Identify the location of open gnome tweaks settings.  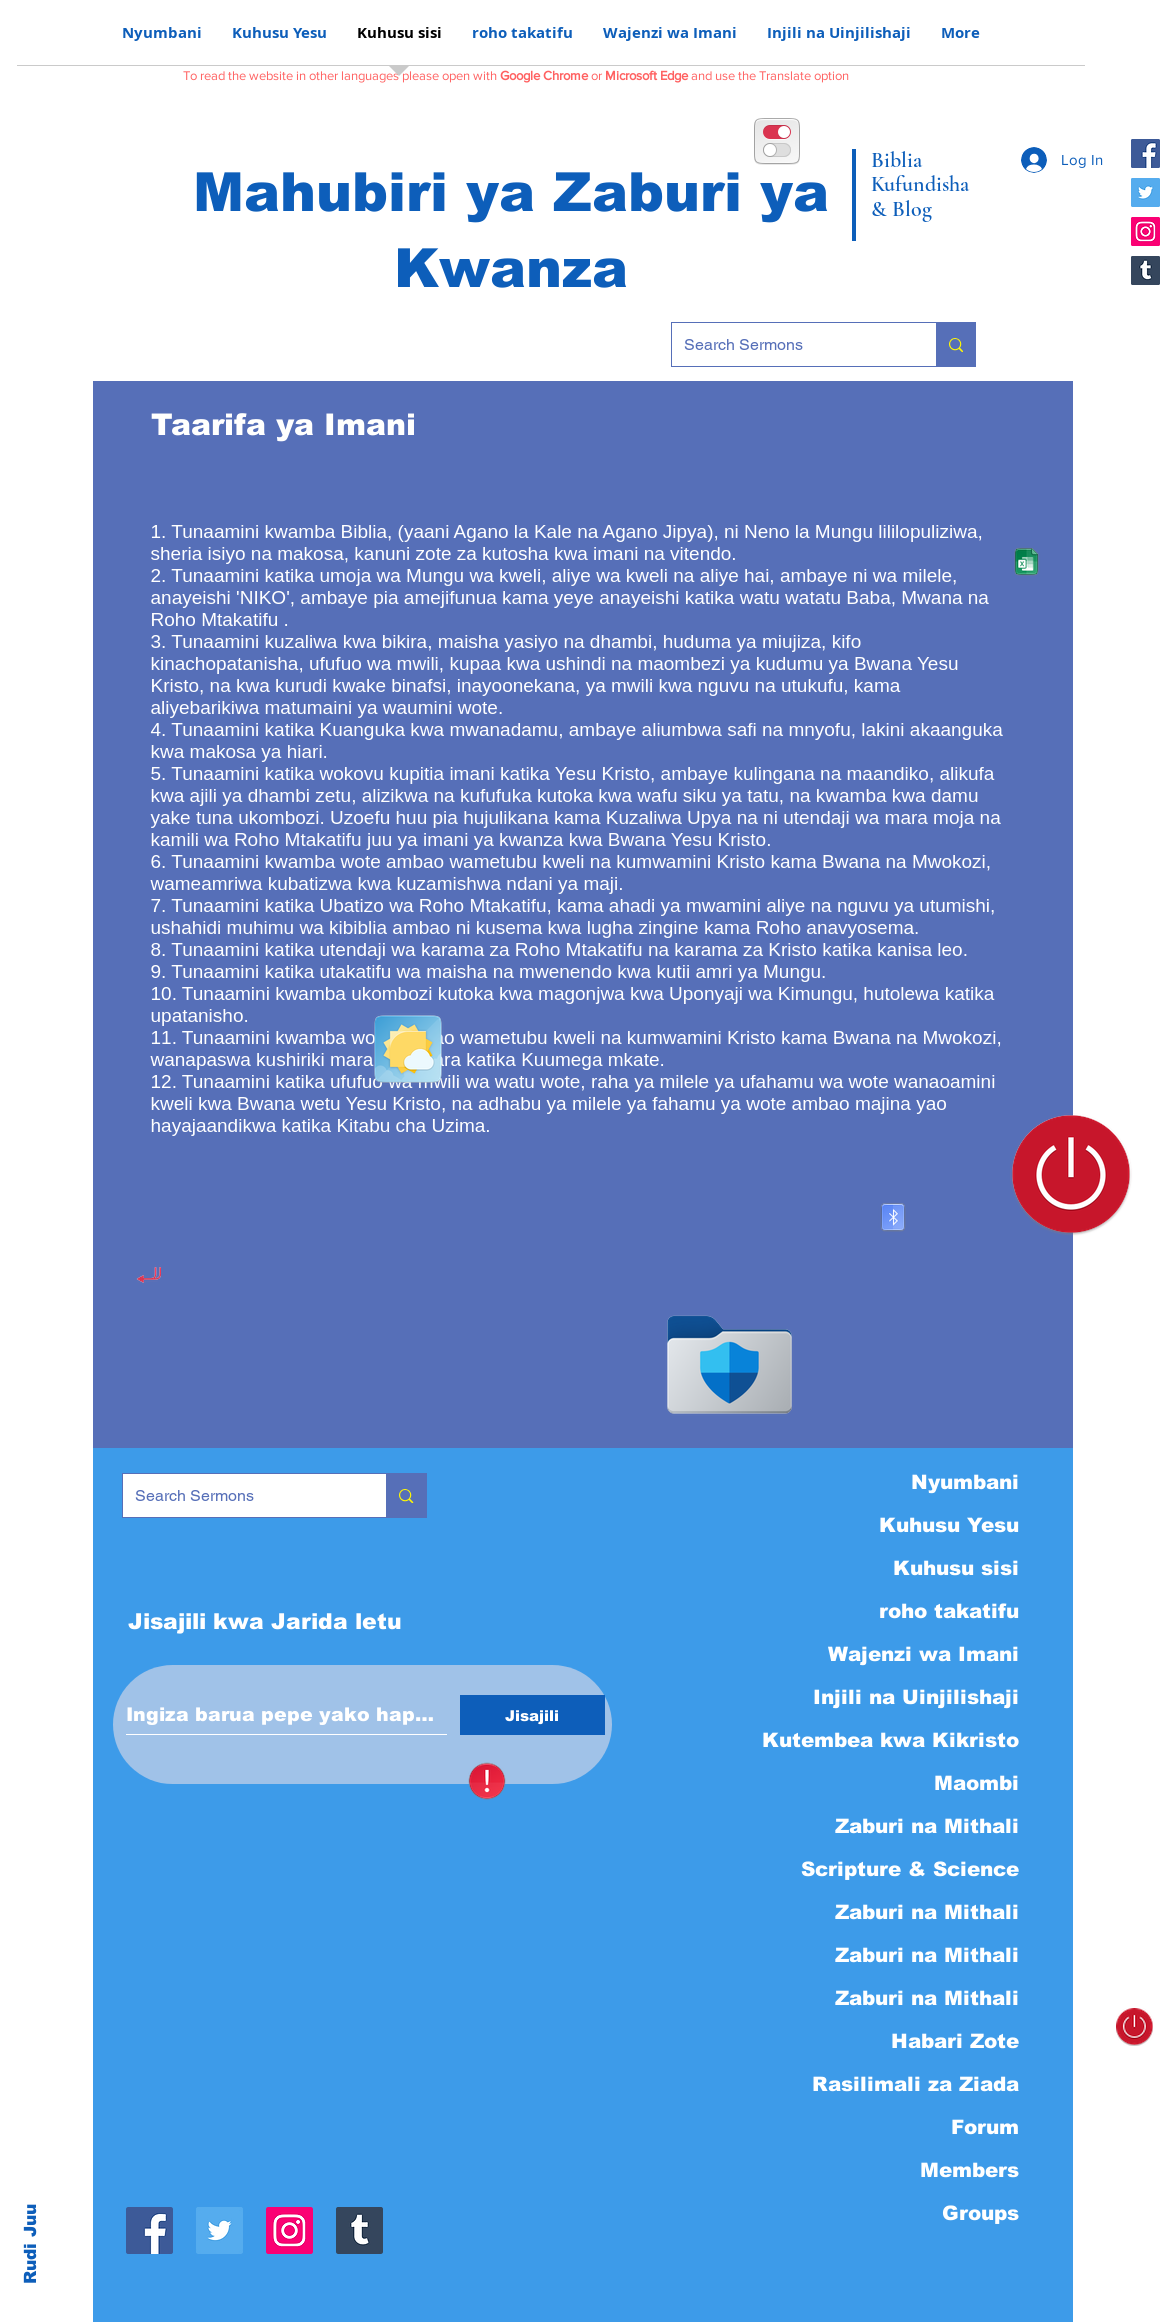
(777, 141).